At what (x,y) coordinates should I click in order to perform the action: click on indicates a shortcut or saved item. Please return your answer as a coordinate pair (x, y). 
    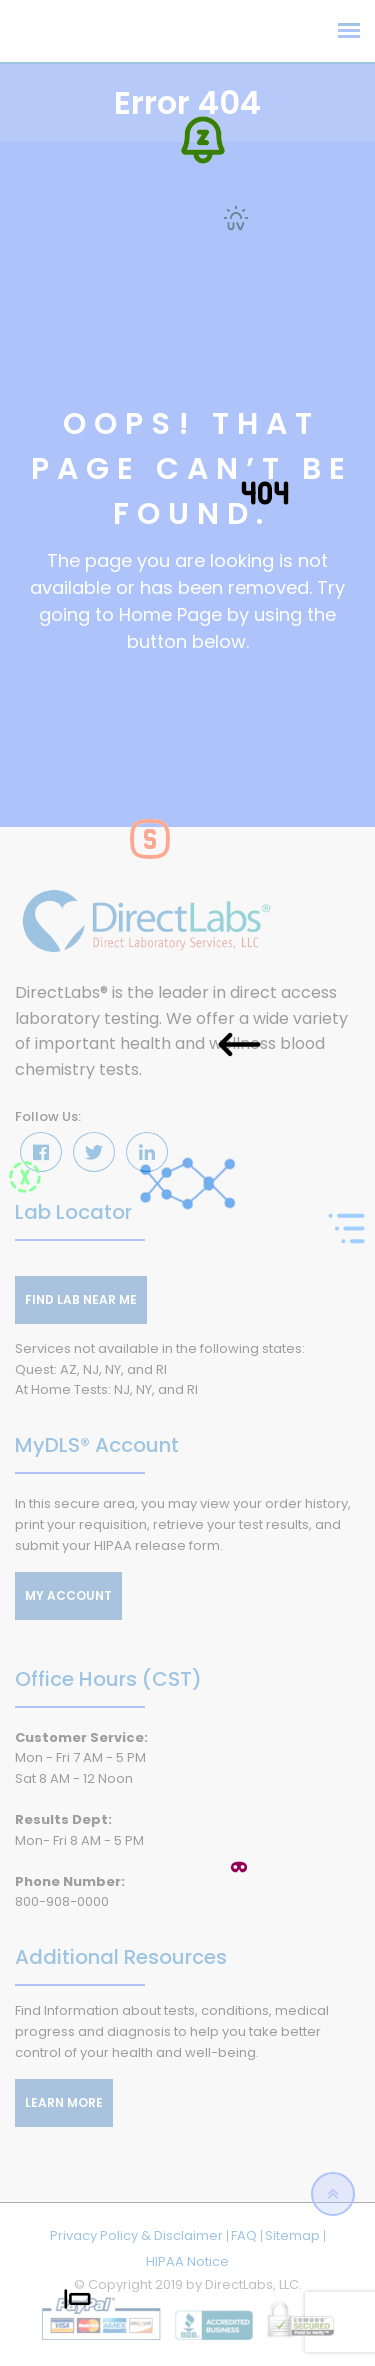
    Looking at the image, I should click on (150, 839).